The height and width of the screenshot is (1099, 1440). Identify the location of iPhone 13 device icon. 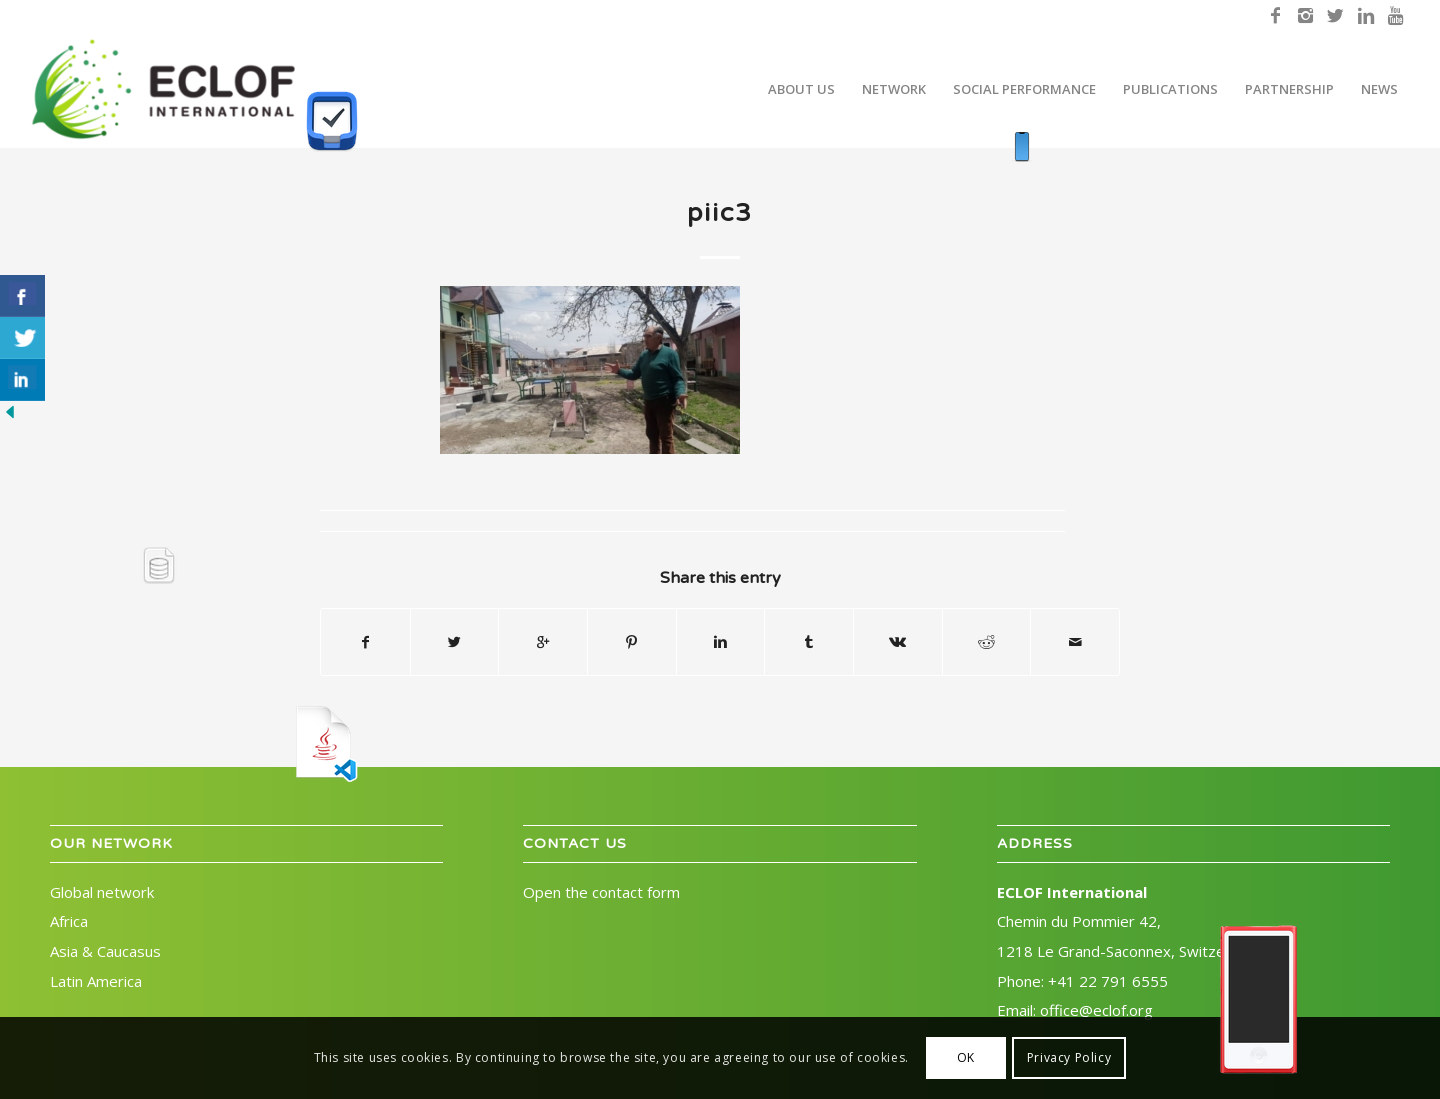
(1022, 147).